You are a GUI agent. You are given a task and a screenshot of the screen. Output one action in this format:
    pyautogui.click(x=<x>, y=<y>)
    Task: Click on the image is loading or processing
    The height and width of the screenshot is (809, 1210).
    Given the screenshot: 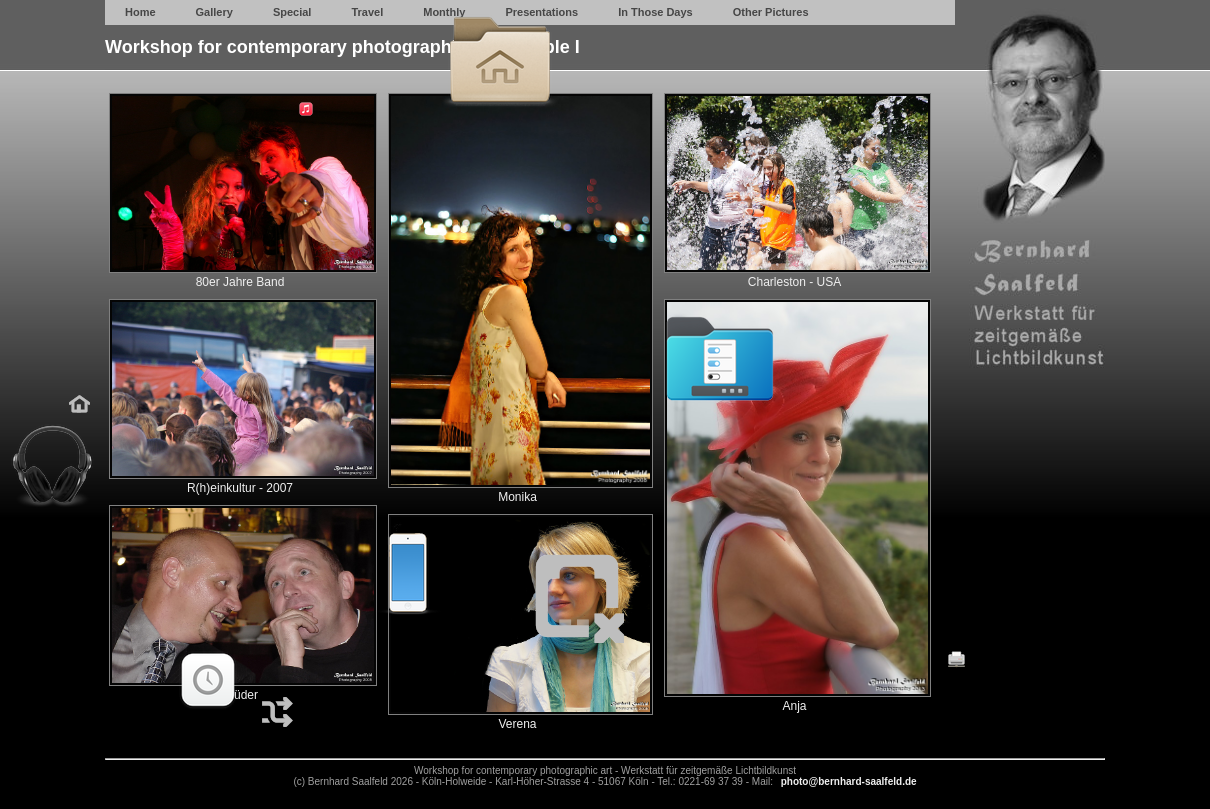 What is the action you would take?
    pyautogui.click(x=208, y=680)
    